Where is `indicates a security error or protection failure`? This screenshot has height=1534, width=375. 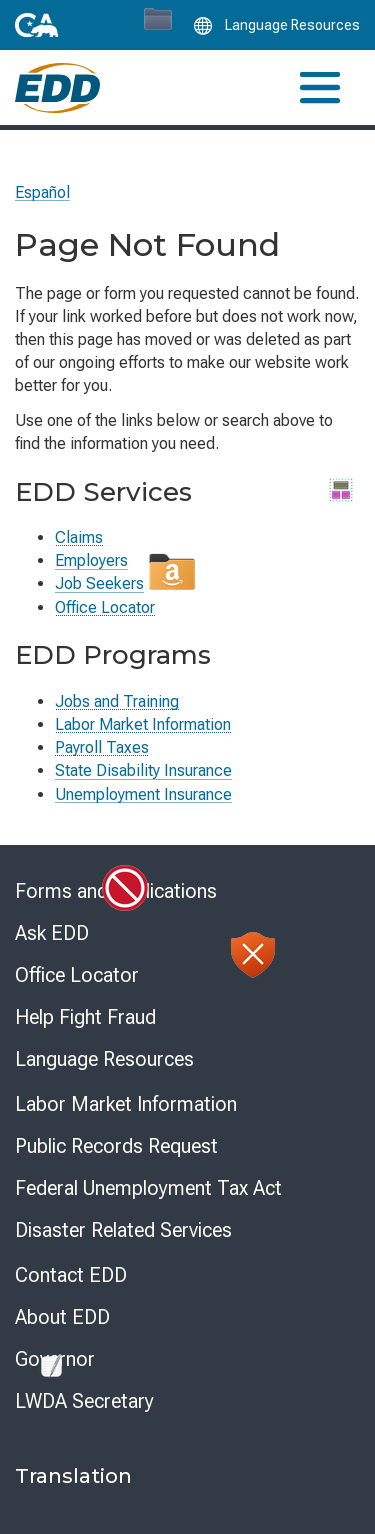
indicates a security error or protection failure is located at coordinates (253, 955).